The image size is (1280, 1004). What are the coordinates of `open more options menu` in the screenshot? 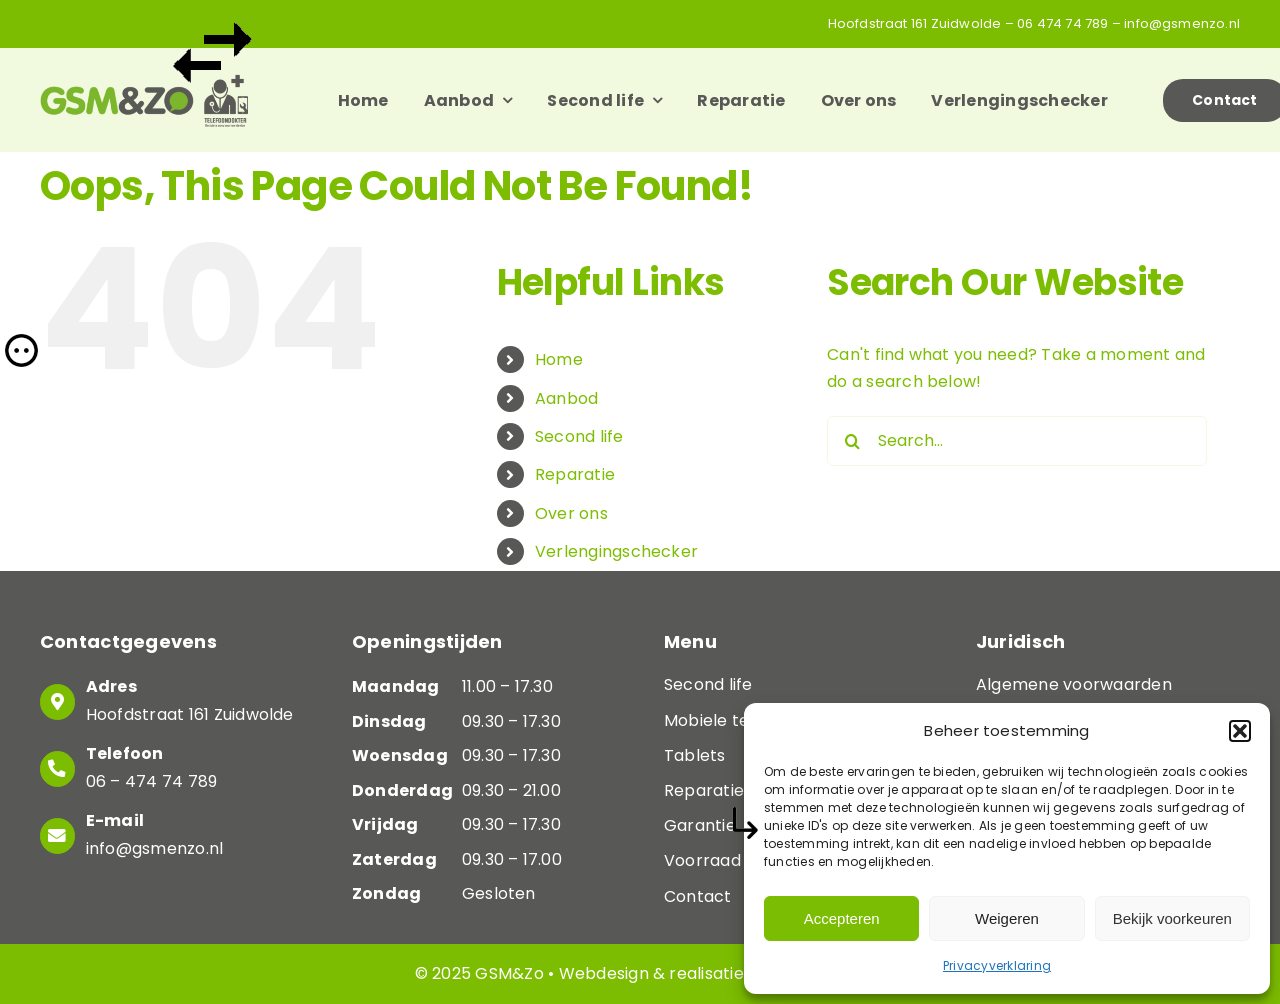 It's located at (21, 350).